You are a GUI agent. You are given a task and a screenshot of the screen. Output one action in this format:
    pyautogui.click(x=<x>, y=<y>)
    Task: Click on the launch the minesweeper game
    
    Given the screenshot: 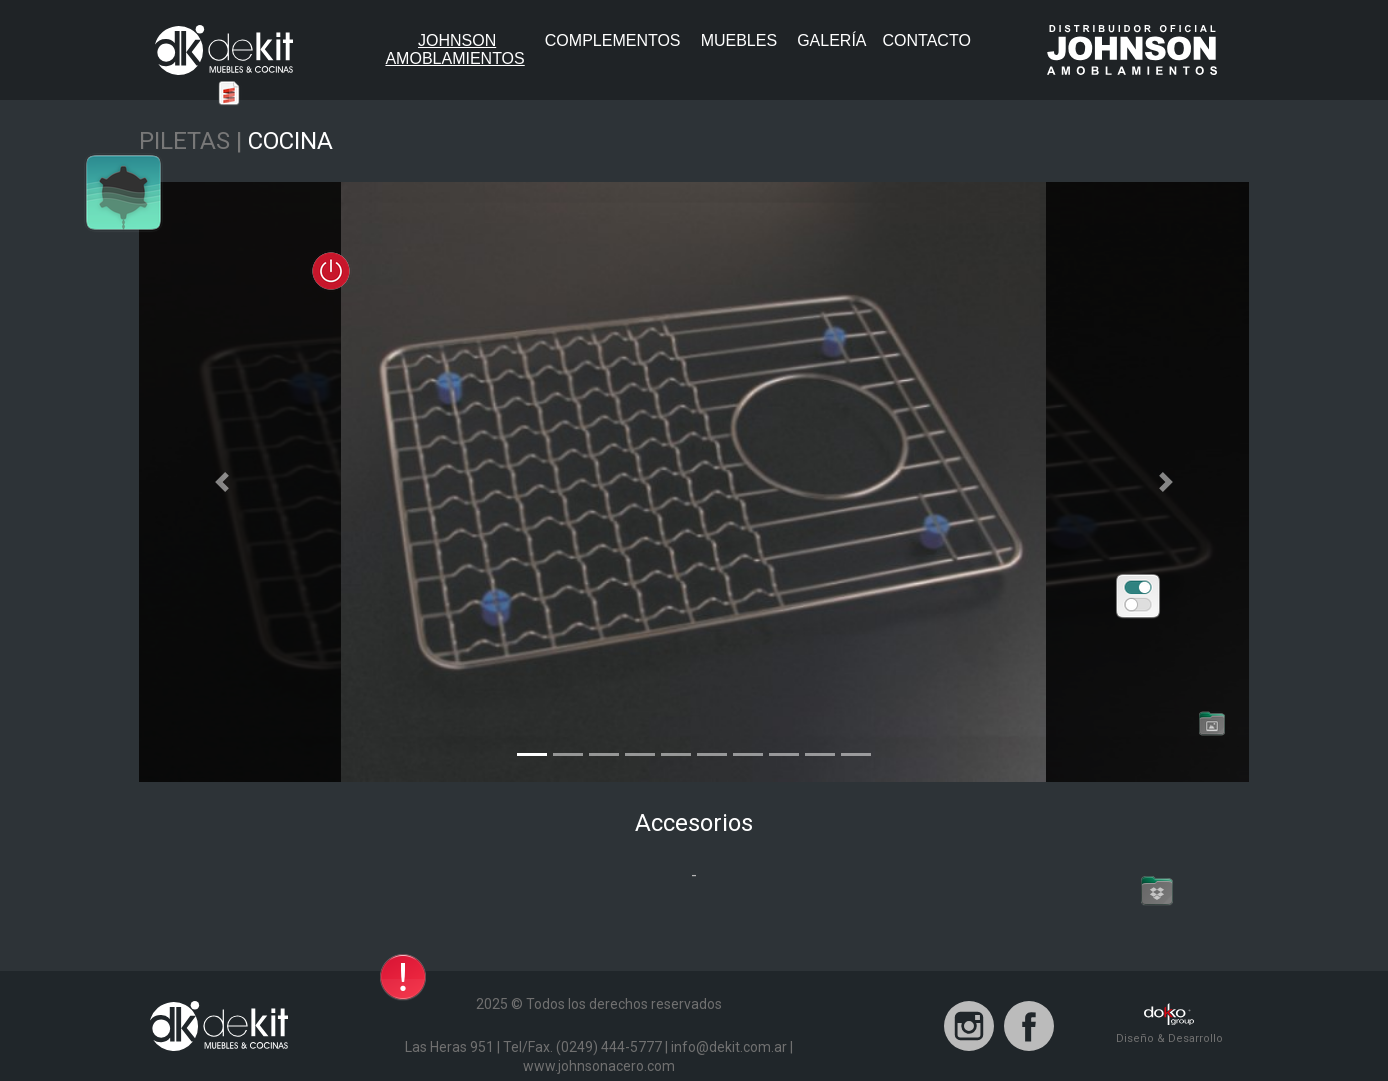 What is the action you would take?
    pyautogui.click(x=123, y=192)
    